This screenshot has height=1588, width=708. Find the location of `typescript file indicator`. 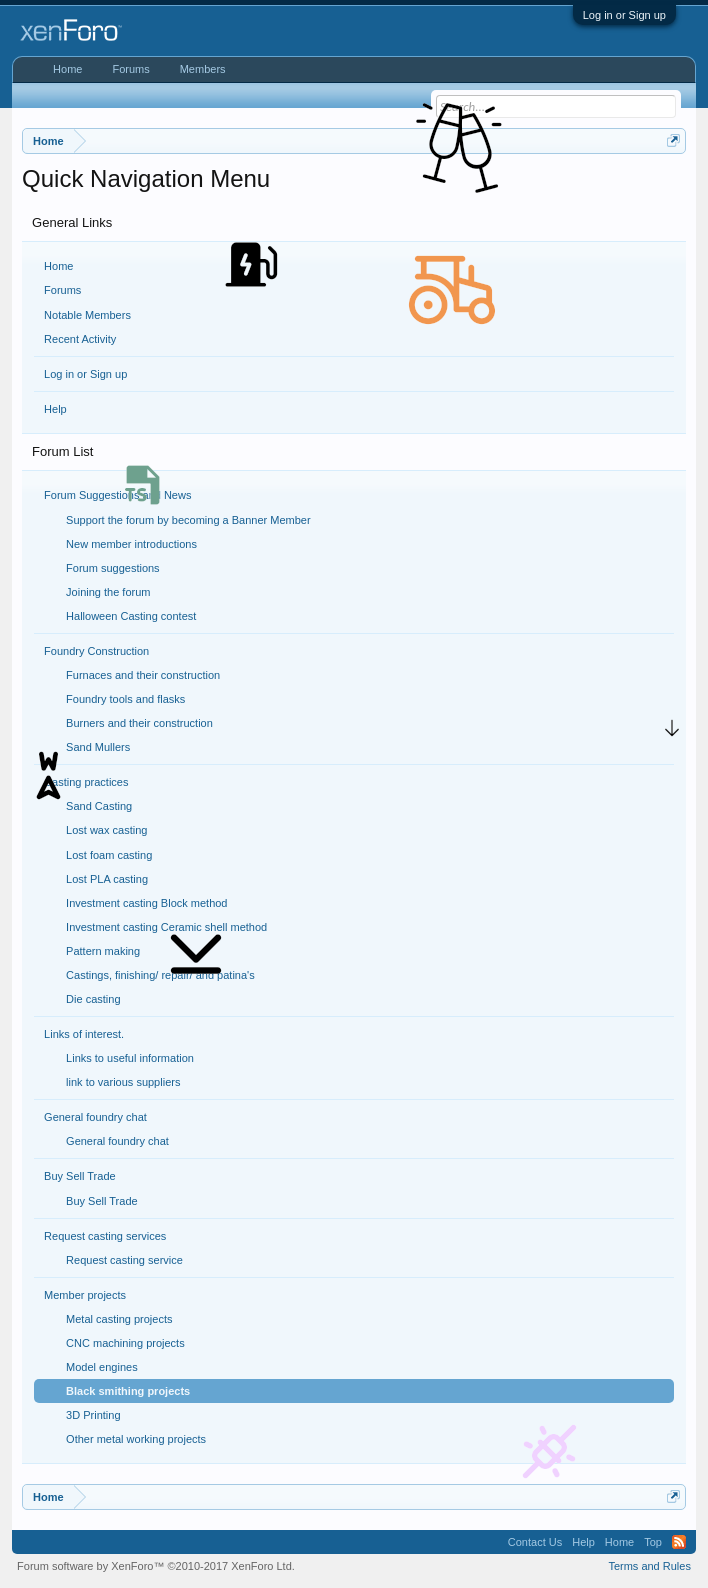

typescript file indicator is located at coordinates (143, 485).